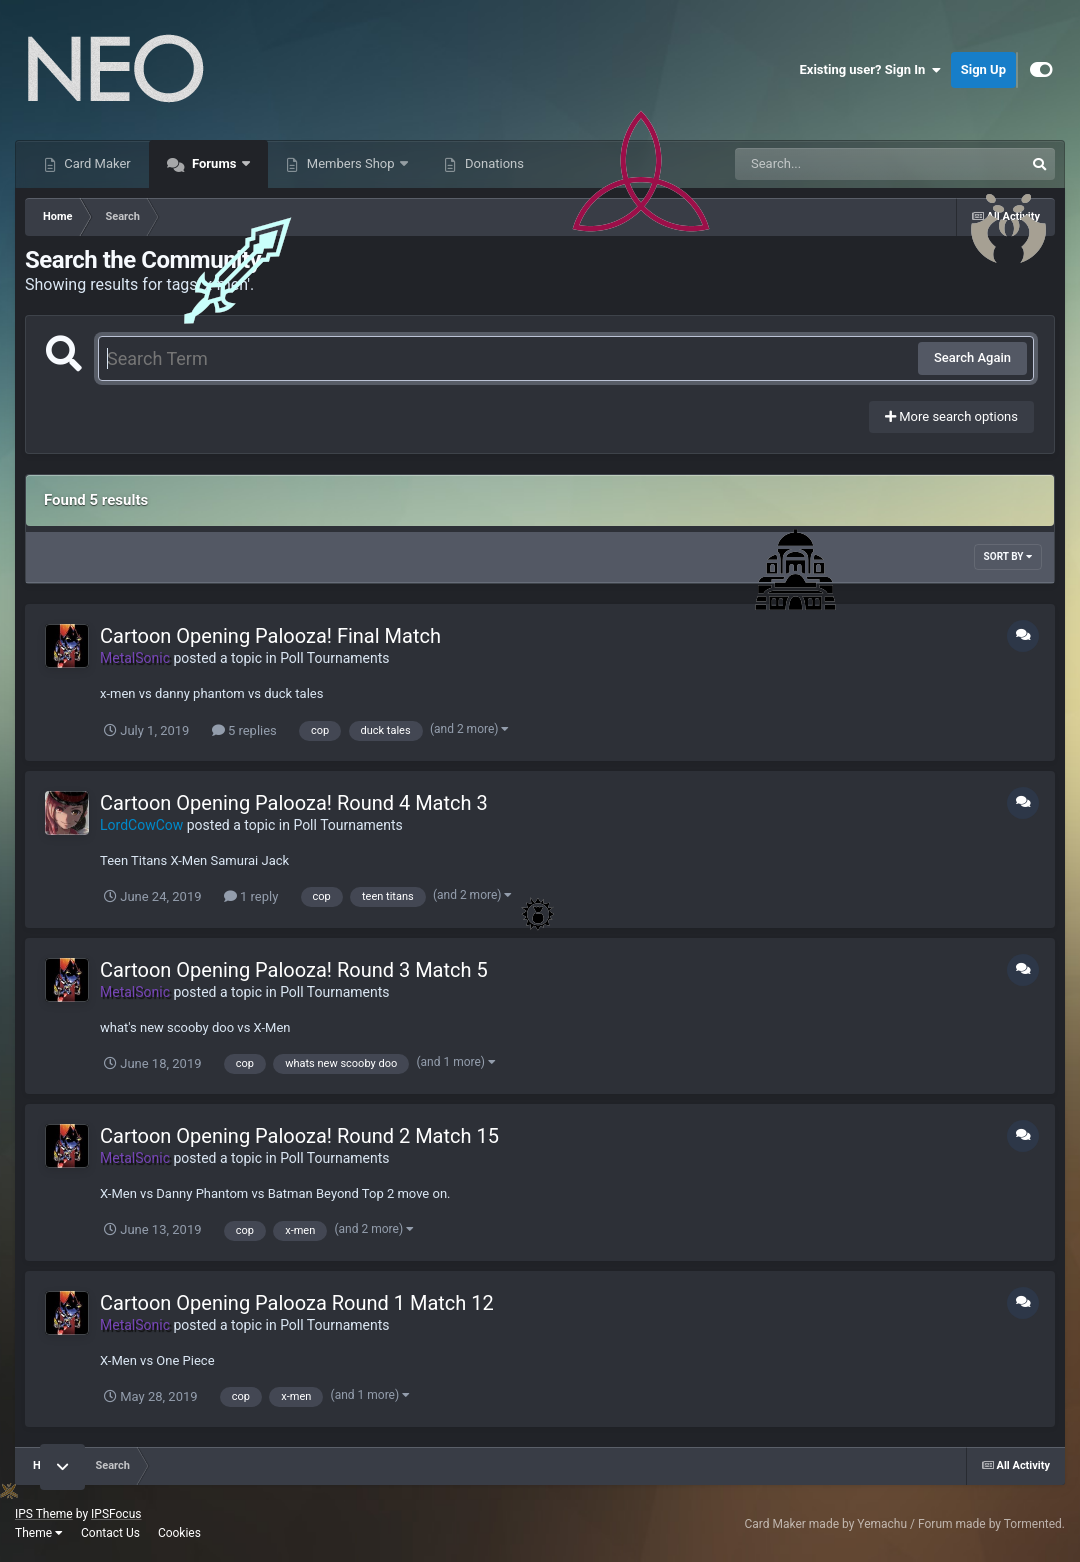  Describe the element at coordinates (641, 171) in the screenshot. I see `celtic or trinity knot symbol` at that location.